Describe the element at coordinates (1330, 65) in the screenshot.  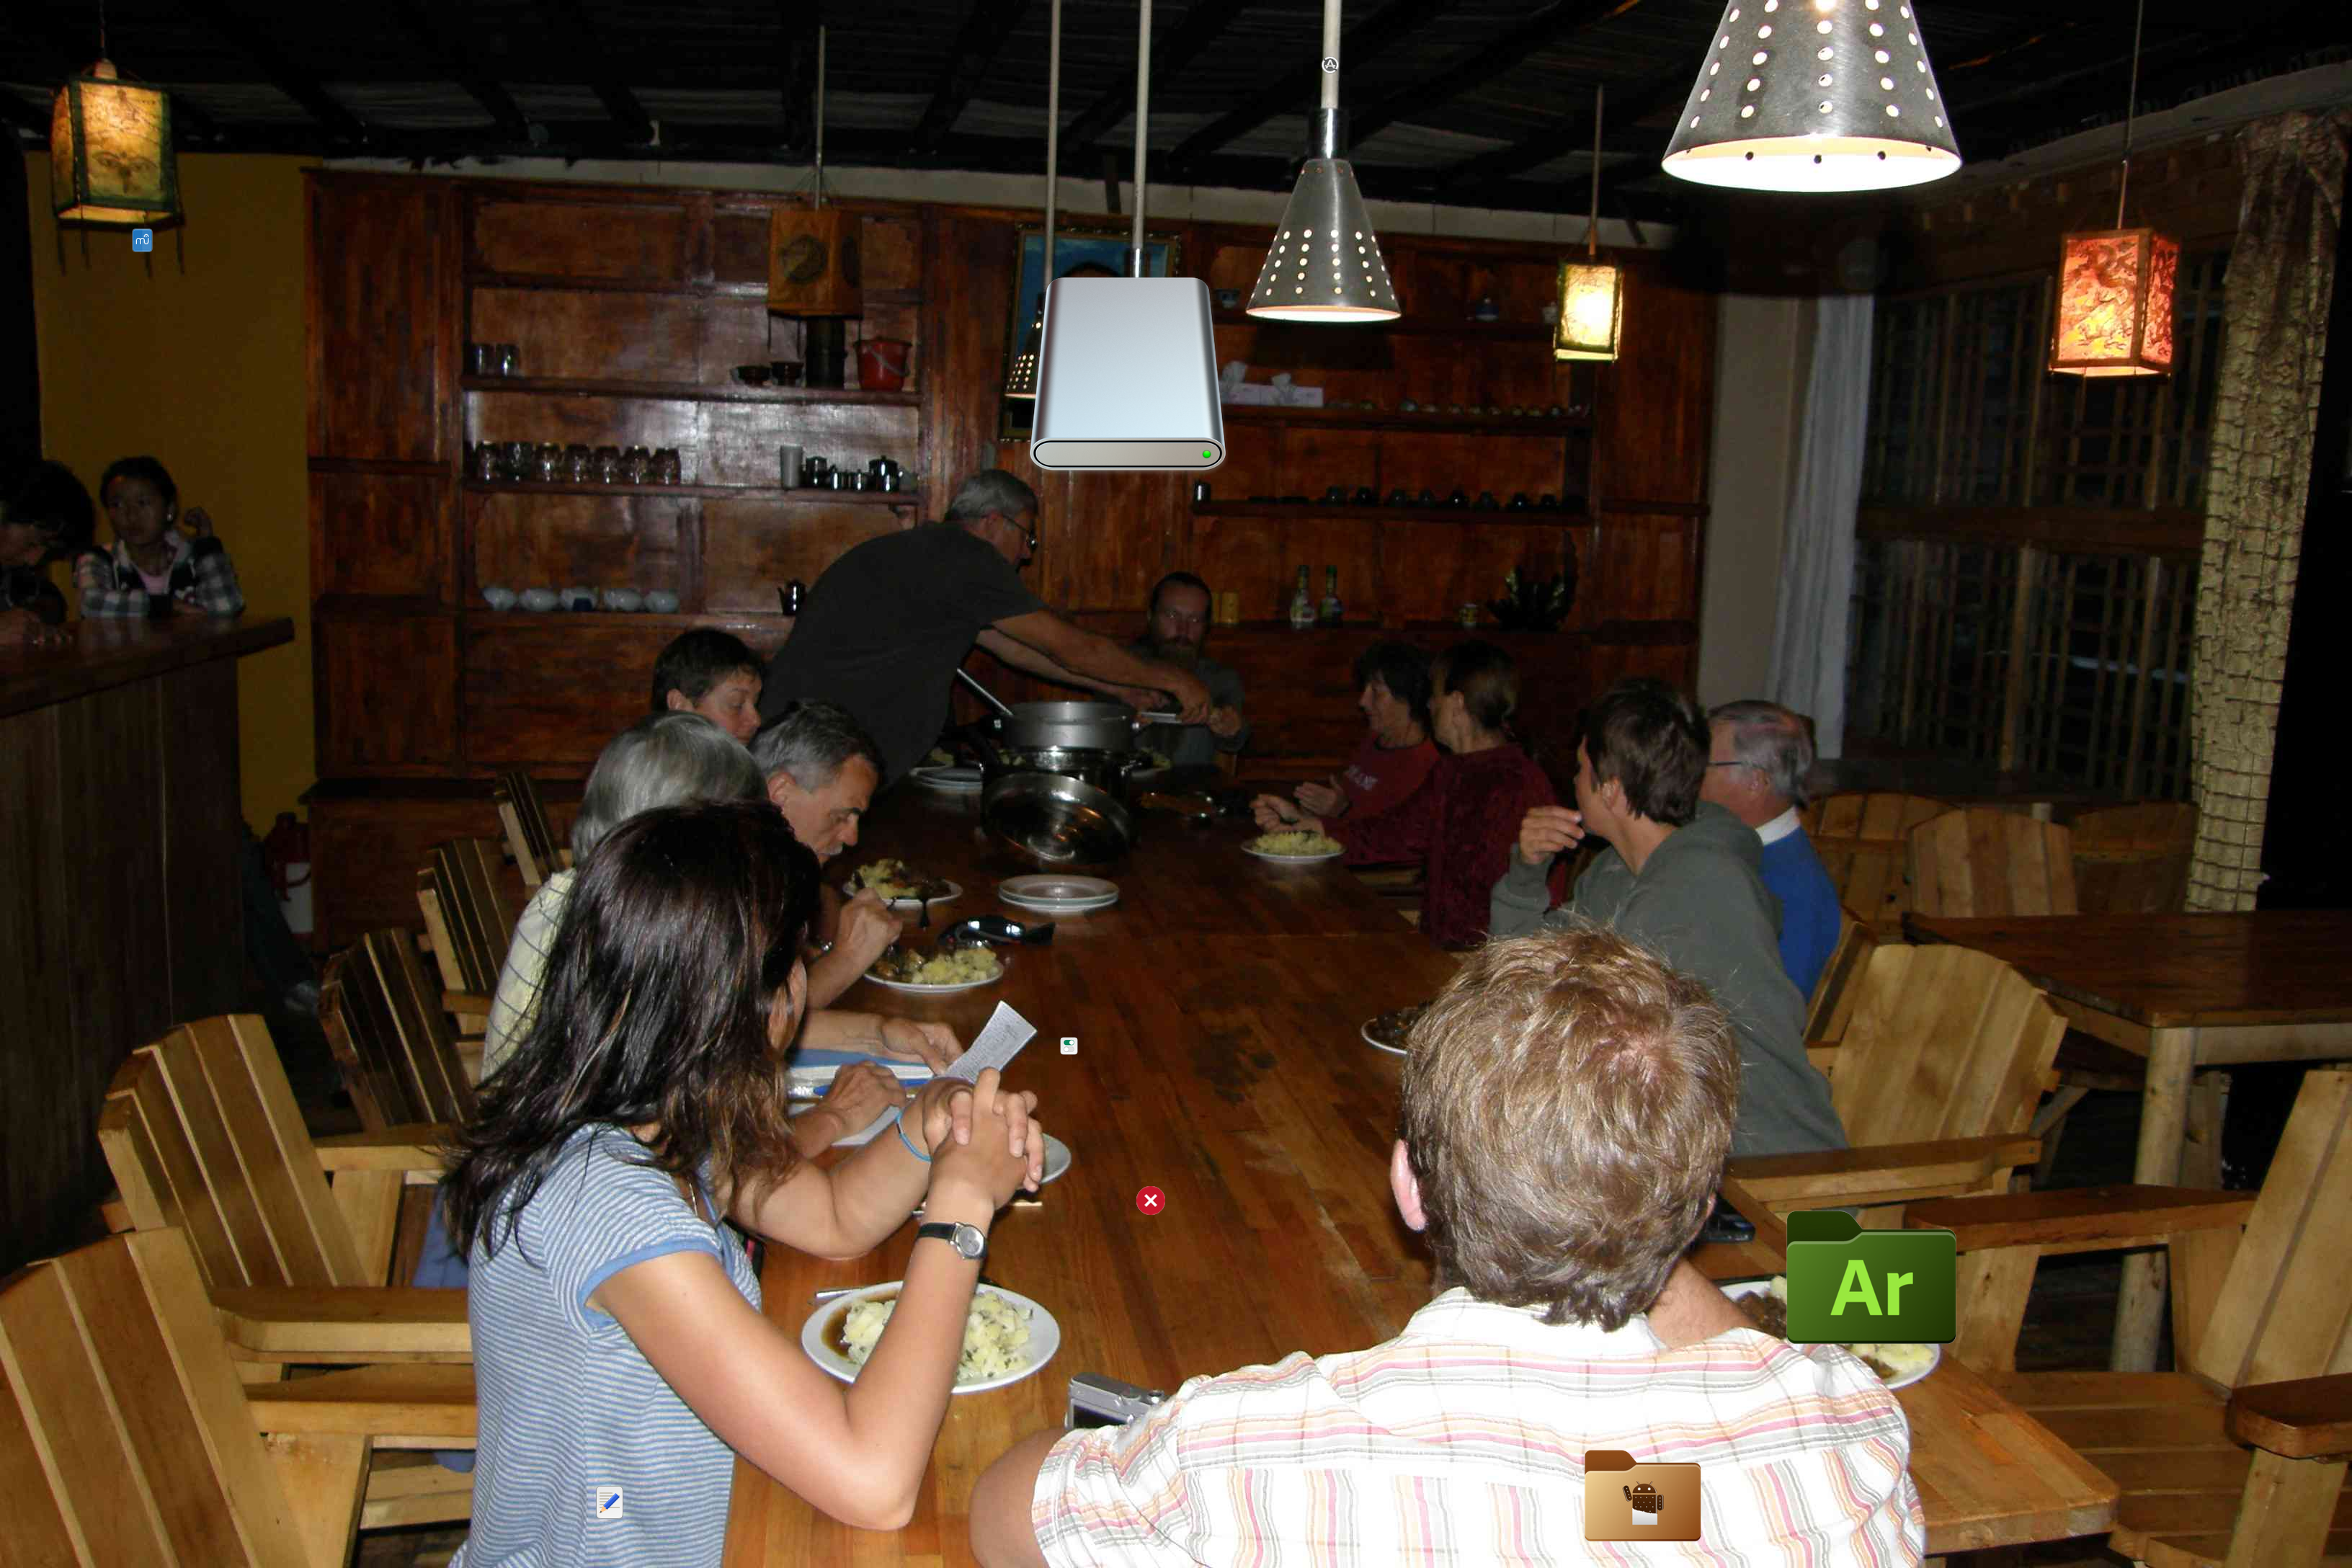
I see `open the software updater application` at that location.